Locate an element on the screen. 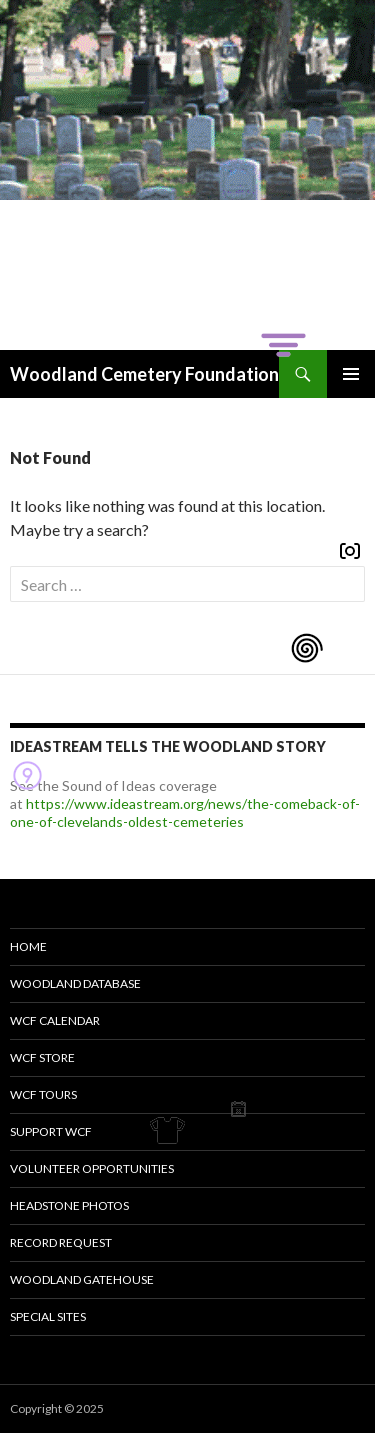  indicates loading or processing in progress is located at coordinates (305, 647).